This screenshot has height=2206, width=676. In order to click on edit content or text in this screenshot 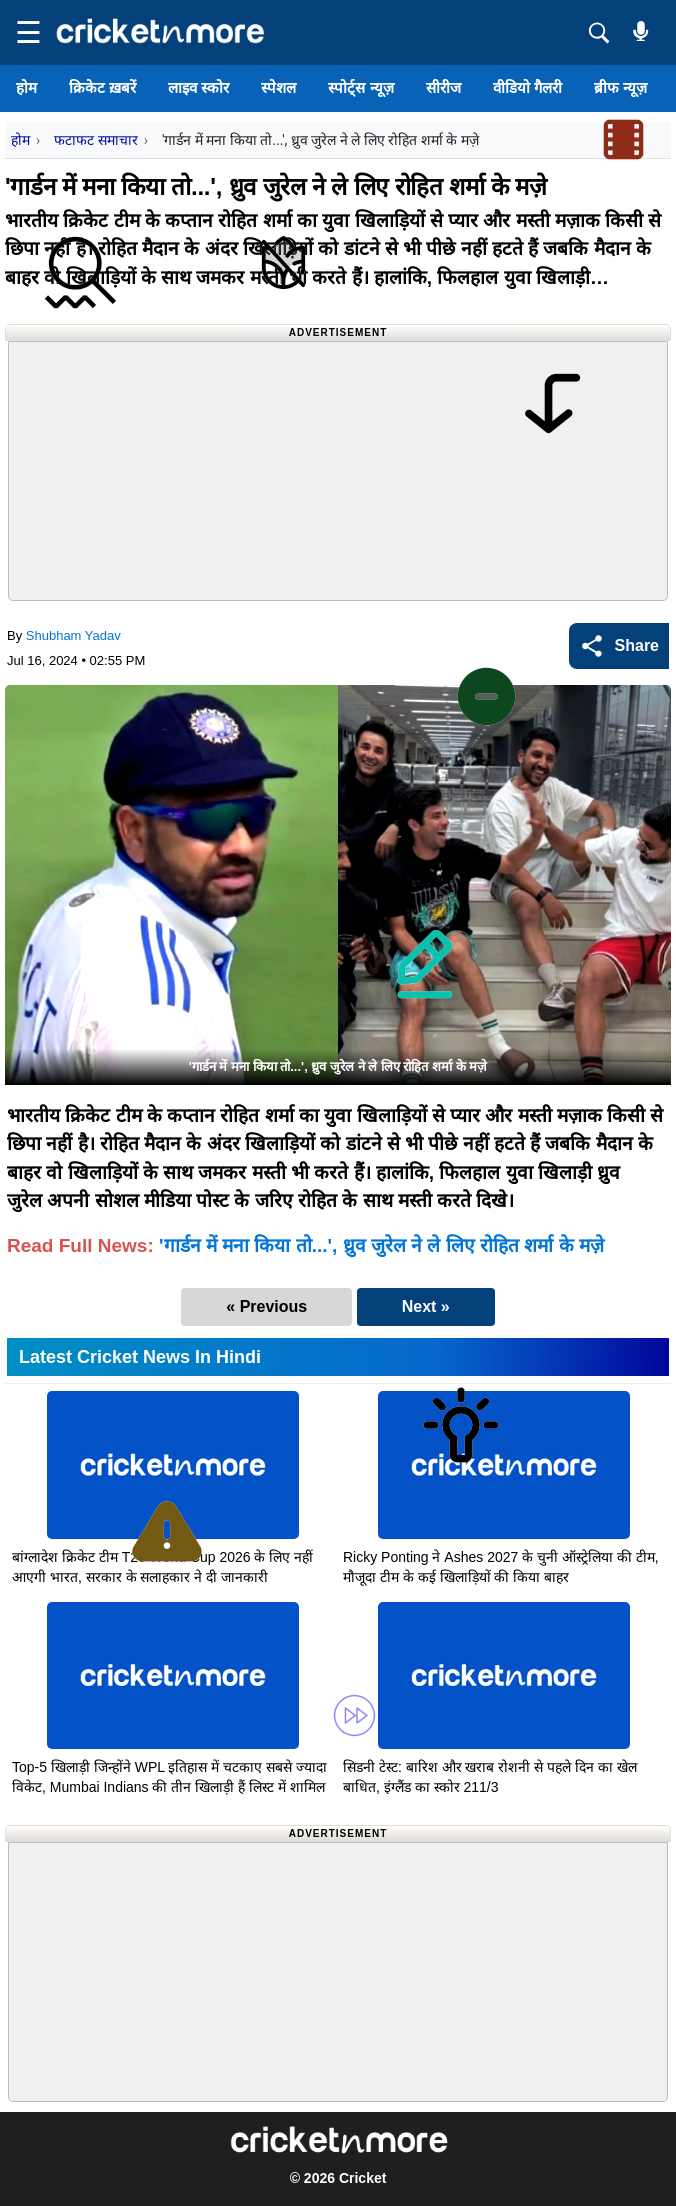, I will do `click(425, 964)`.